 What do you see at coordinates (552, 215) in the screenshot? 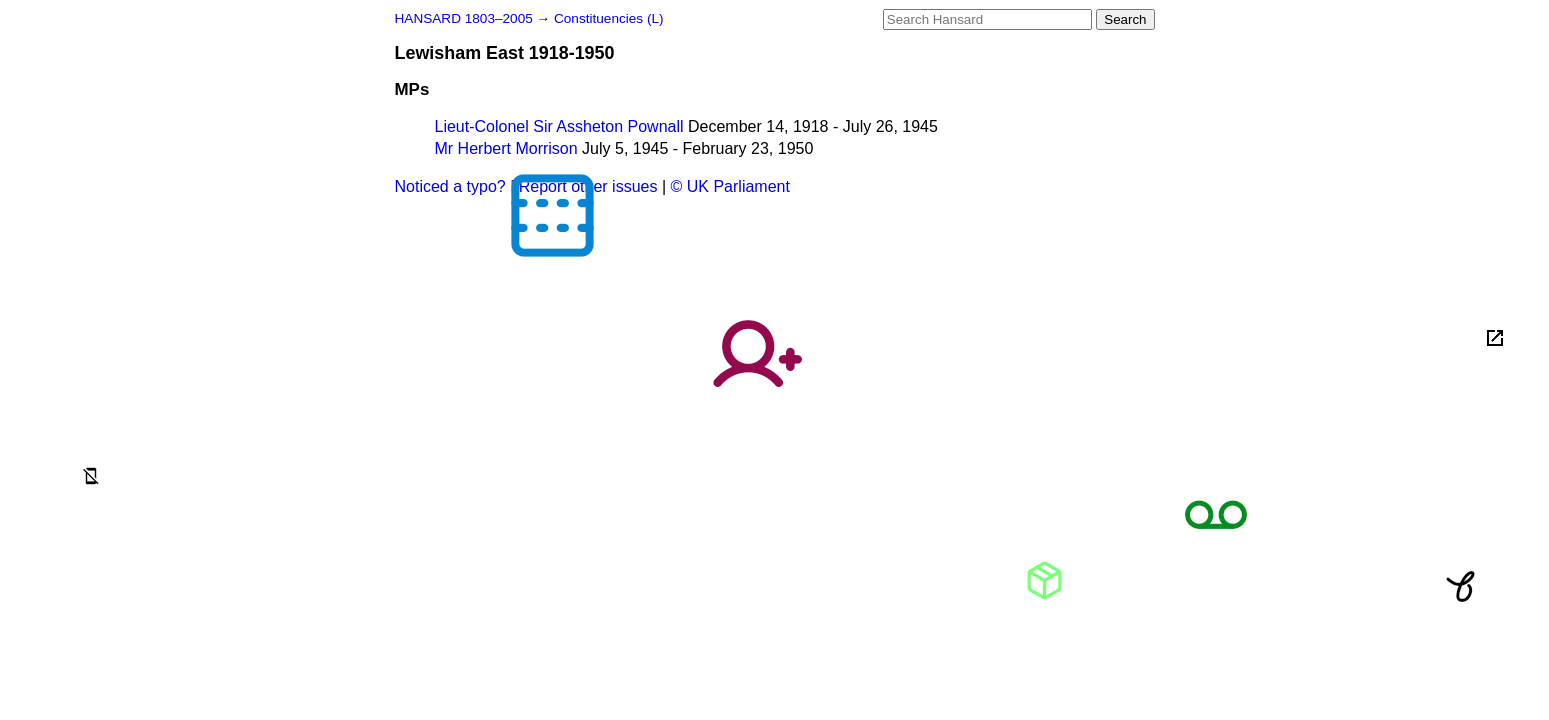
I see `toggle top and bottom panel layout` at bounding box center [552, 215].